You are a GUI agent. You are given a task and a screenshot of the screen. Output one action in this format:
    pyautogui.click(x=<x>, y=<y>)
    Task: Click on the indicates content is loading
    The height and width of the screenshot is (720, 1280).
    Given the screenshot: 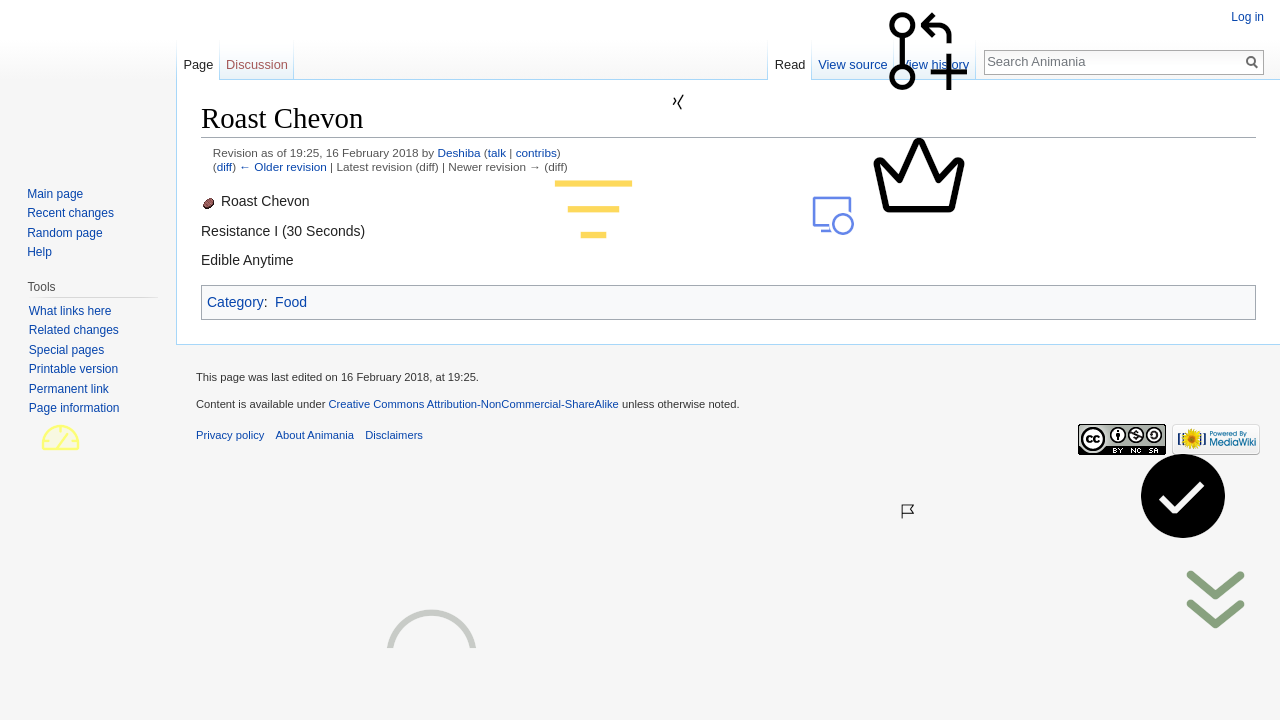 What is the action you would take?
    pyautogui.click(x=431, y=654)
    